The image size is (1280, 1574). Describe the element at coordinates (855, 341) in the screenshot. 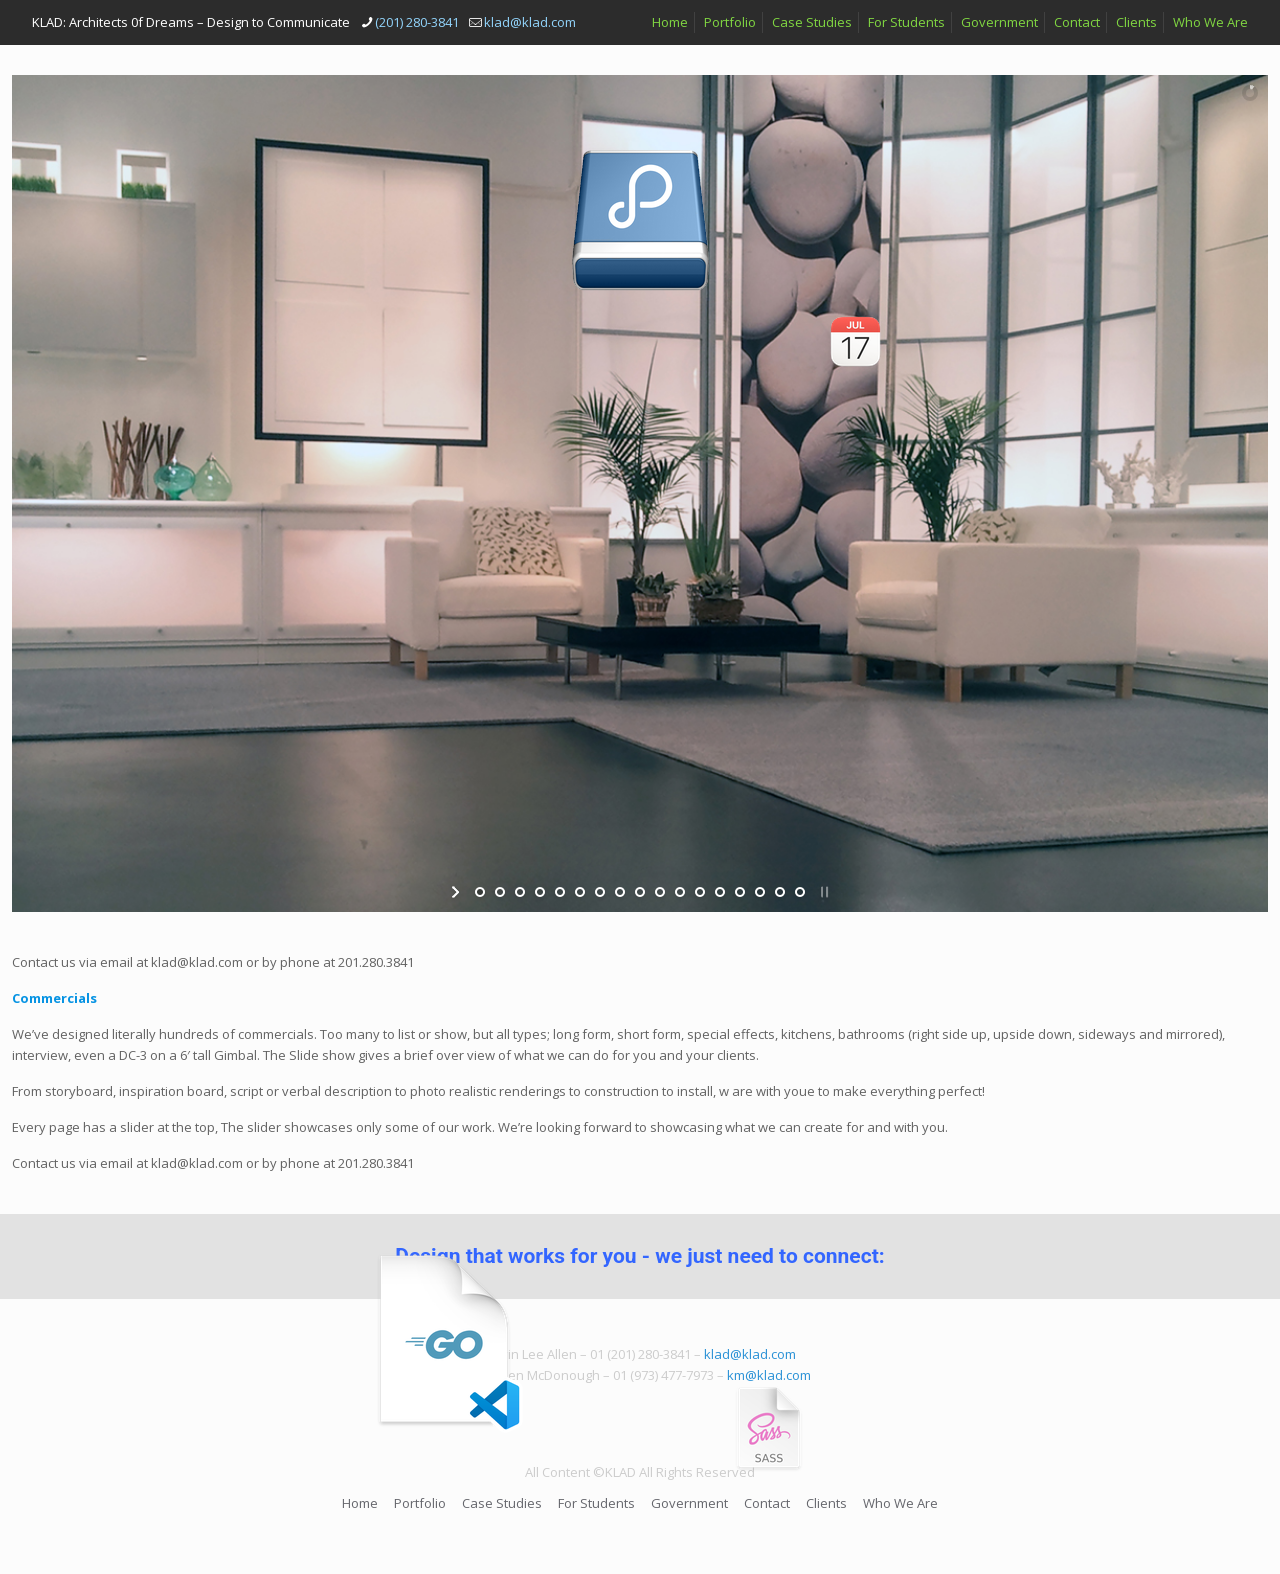

I see `view calendar events and reminders` at that location.